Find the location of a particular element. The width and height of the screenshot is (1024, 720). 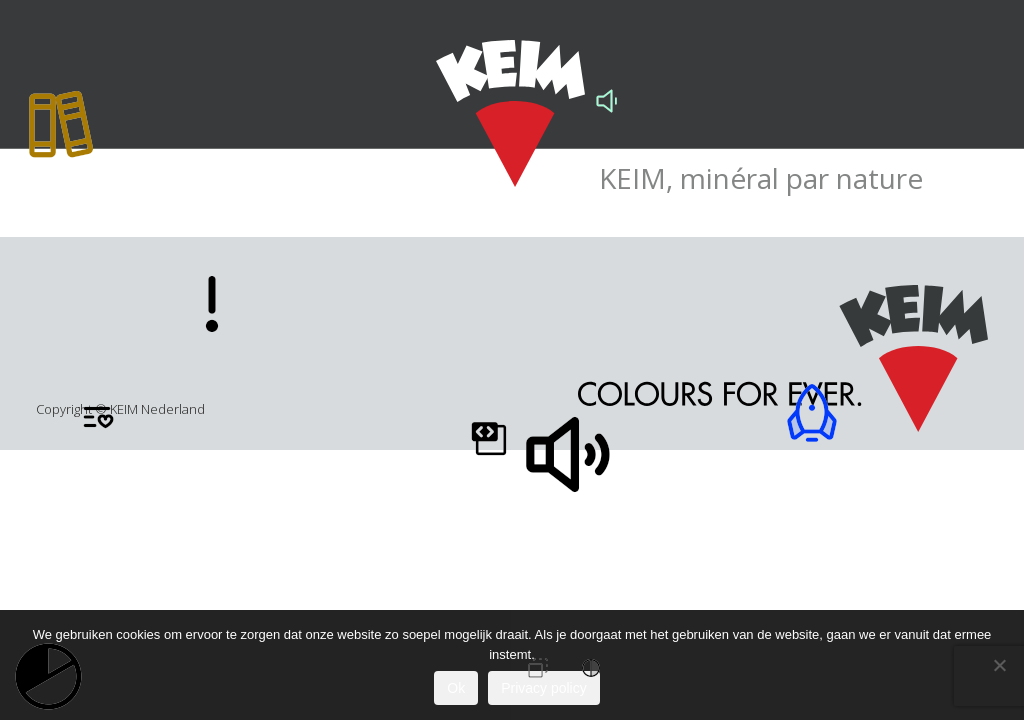

view your favorites list is located at coordinates (97, 417).